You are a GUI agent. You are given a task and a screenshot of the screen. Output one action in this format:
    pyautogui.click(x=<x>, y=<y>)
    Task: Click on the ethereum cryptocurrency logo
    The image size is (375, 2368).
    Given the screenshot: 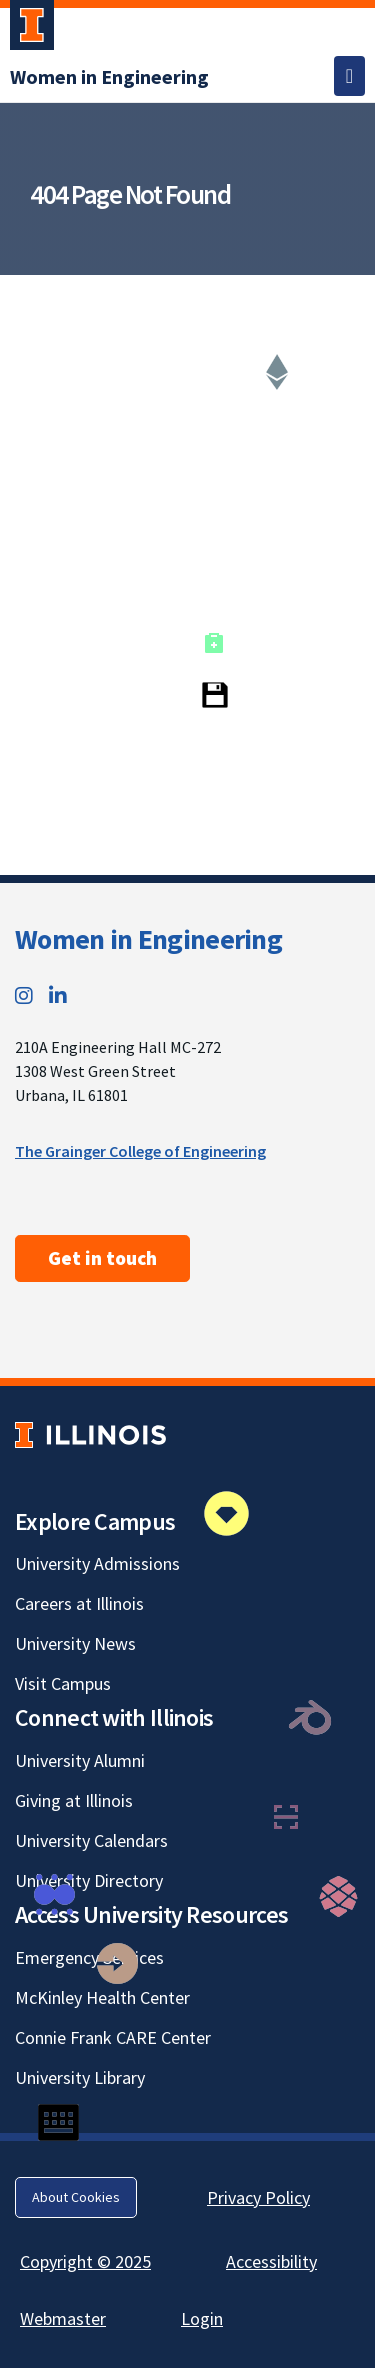 What is the action you would take?
    pyautogui.click(x=277, y=372)
    